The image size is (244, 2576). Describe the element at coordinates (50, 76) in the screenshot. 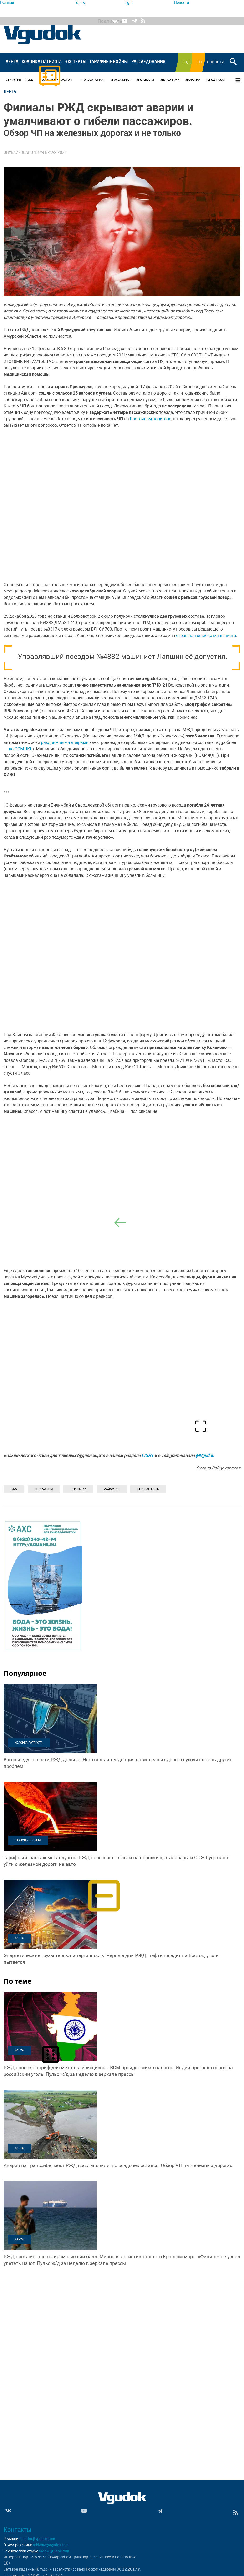

I see `access fiscal host settings` at that location.